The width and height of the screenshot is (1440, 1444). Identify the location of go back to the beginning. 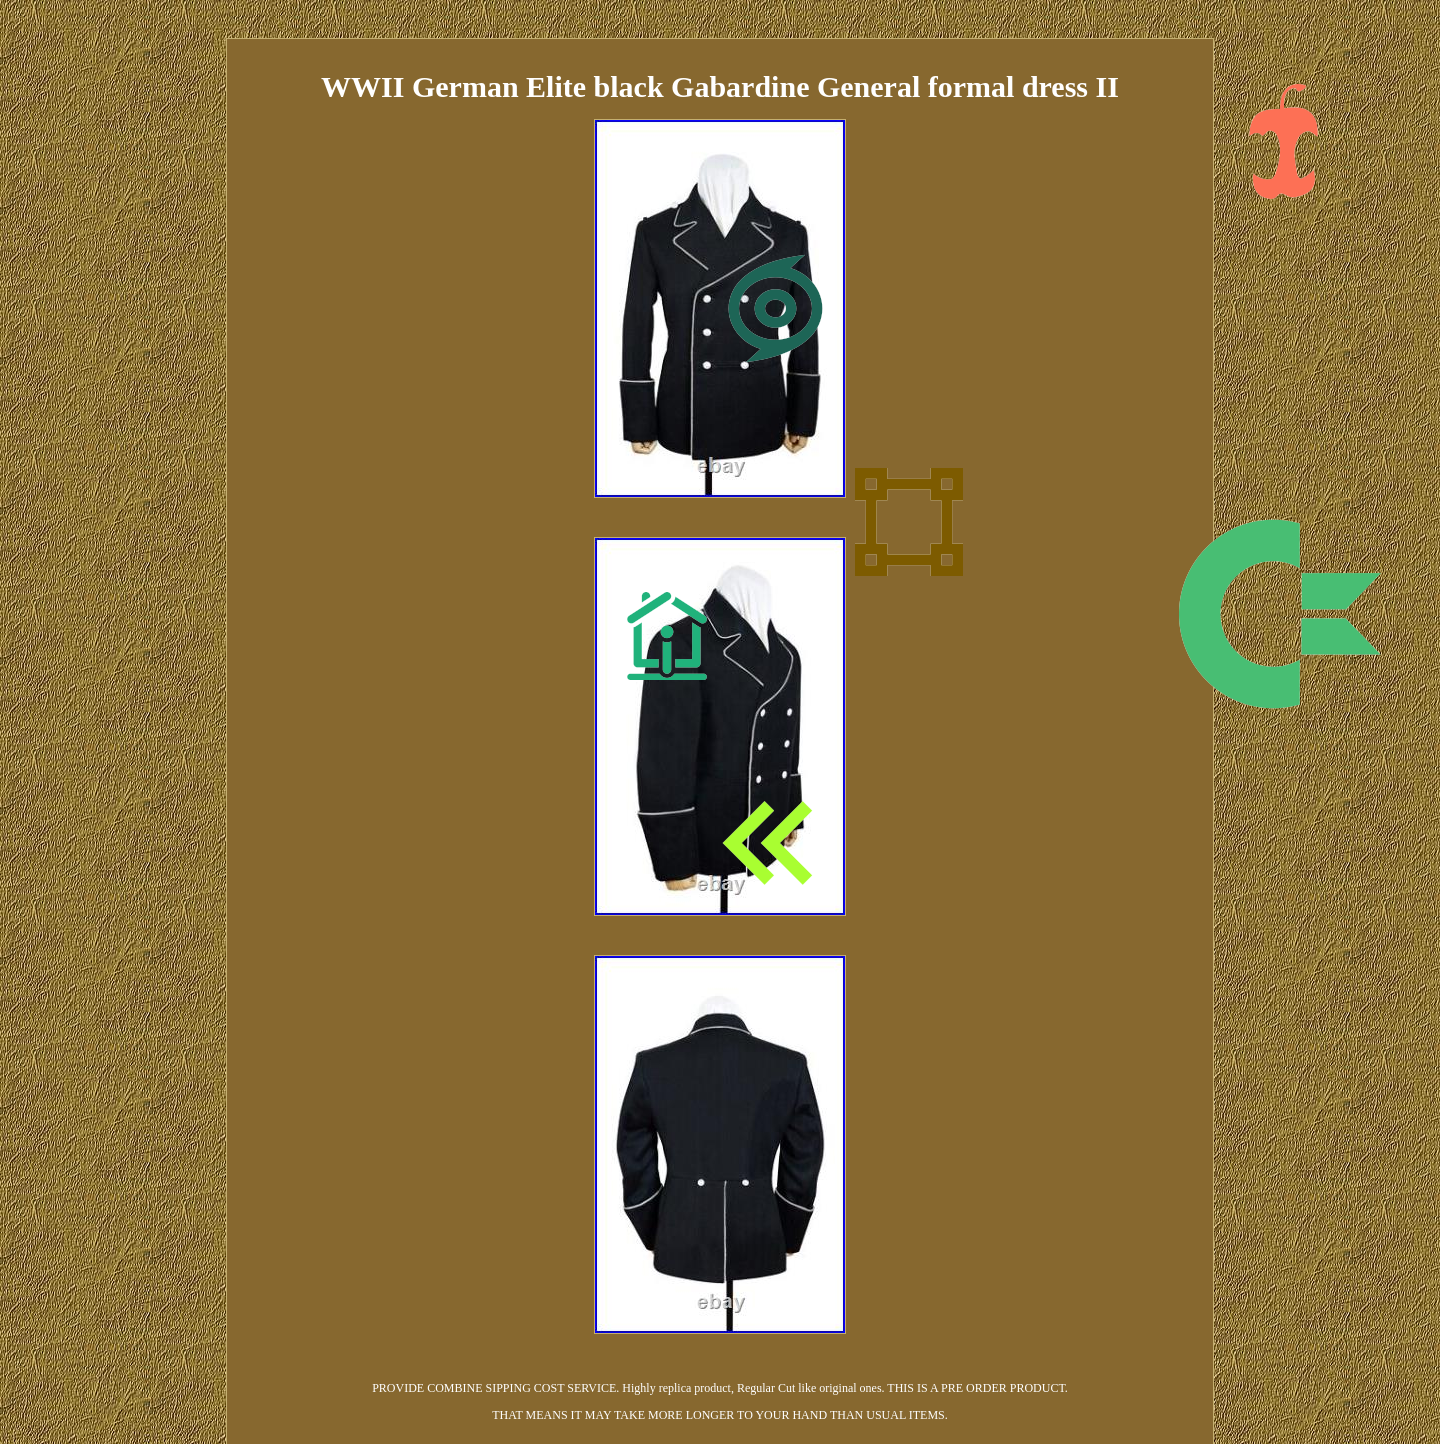
(771, 843).